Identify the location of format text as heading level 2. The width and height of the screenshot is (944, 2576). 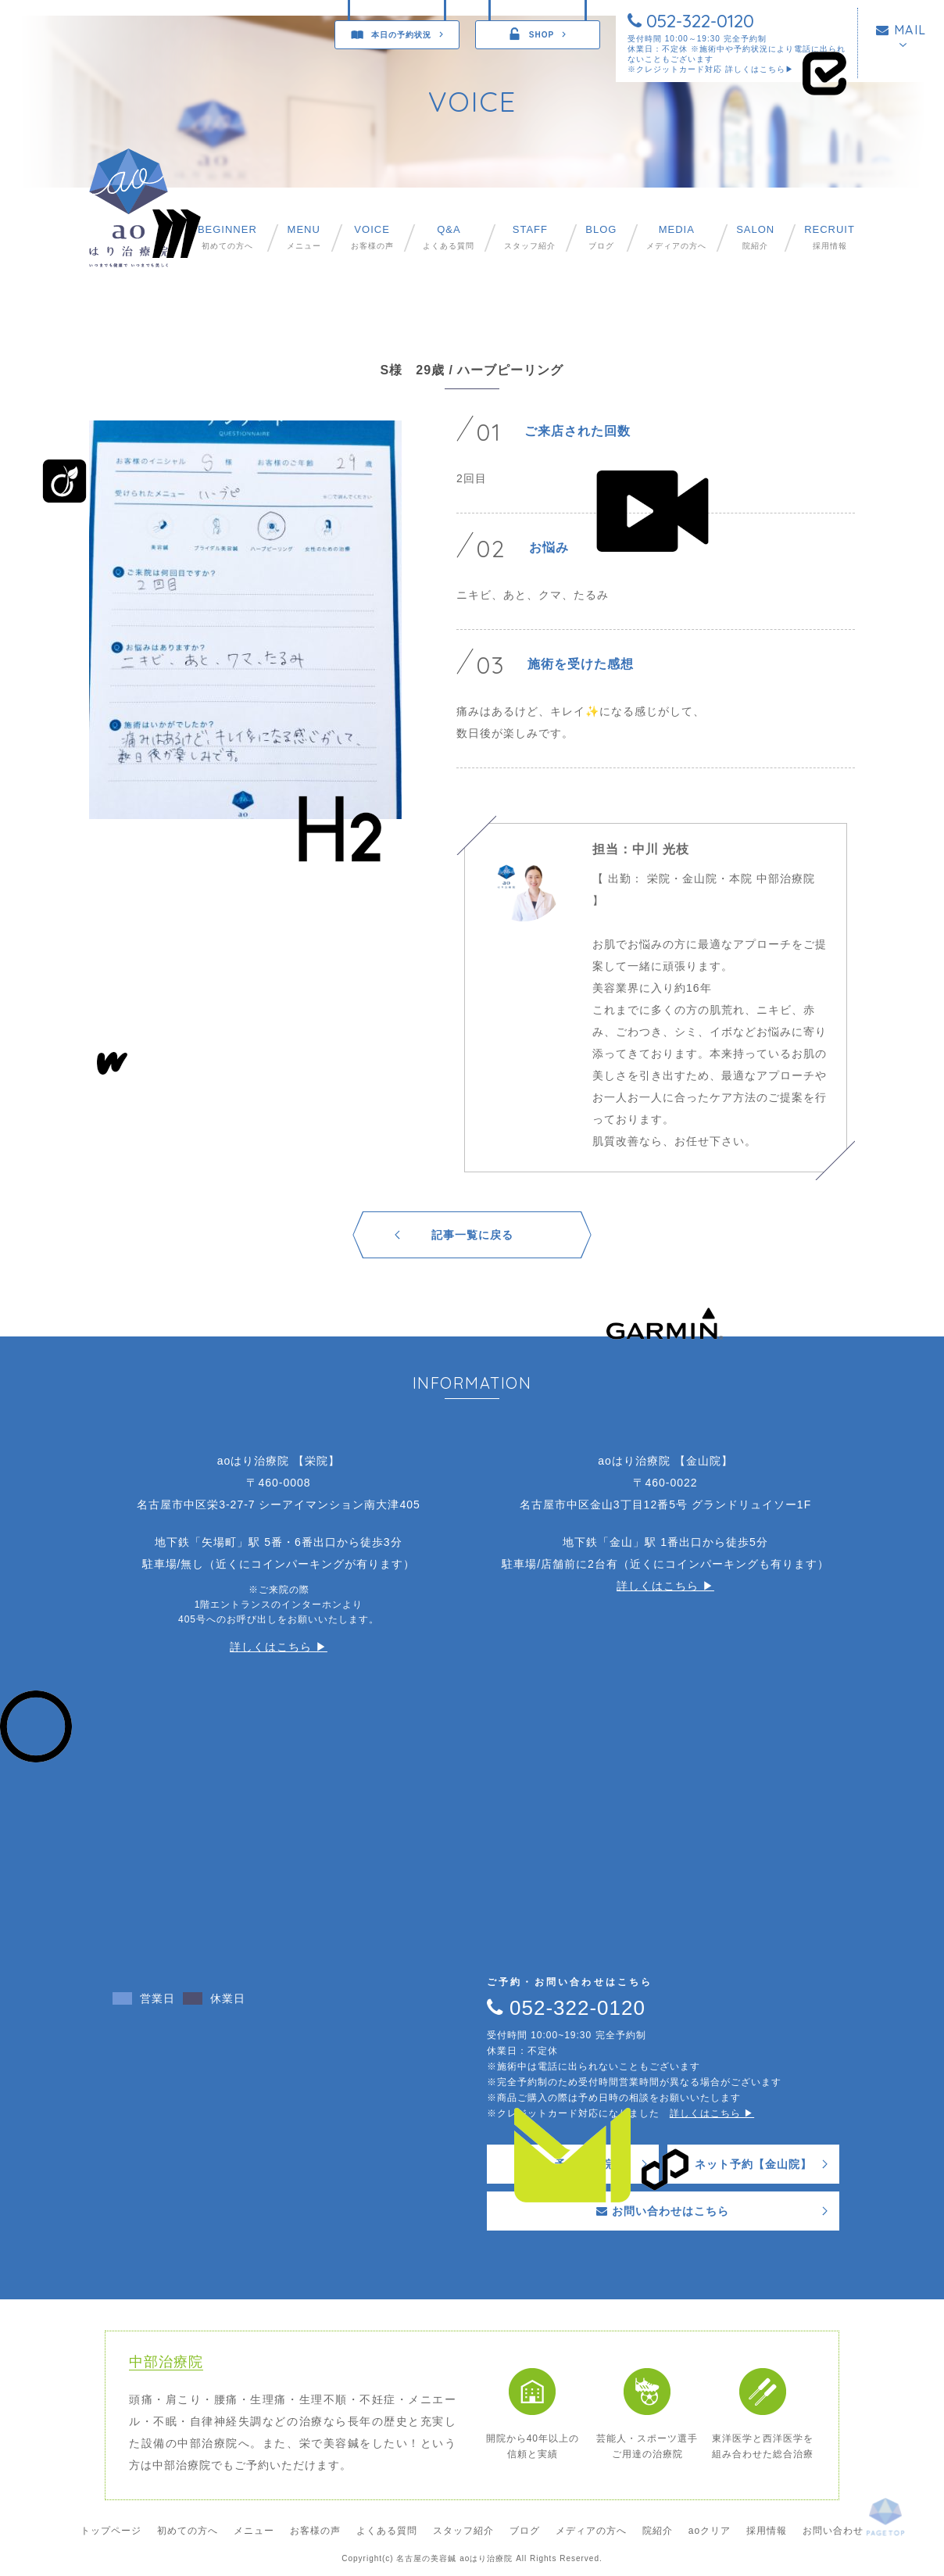
(339, 828).